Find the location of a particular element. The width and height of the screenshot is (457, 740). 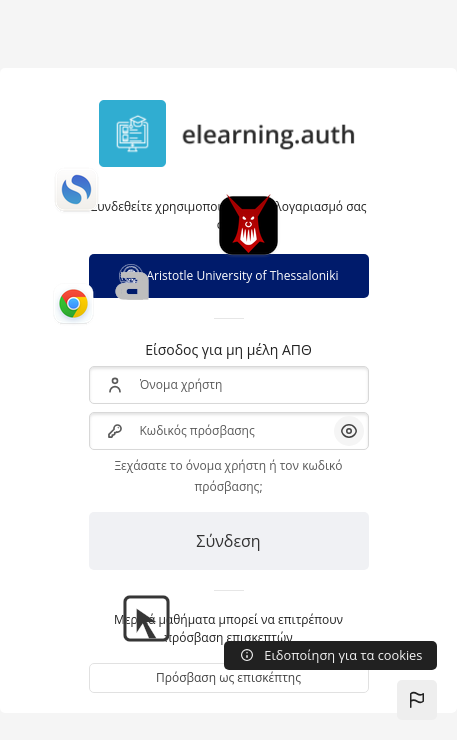

apply bold formatting to selected text is located at coordinates (132, 286).